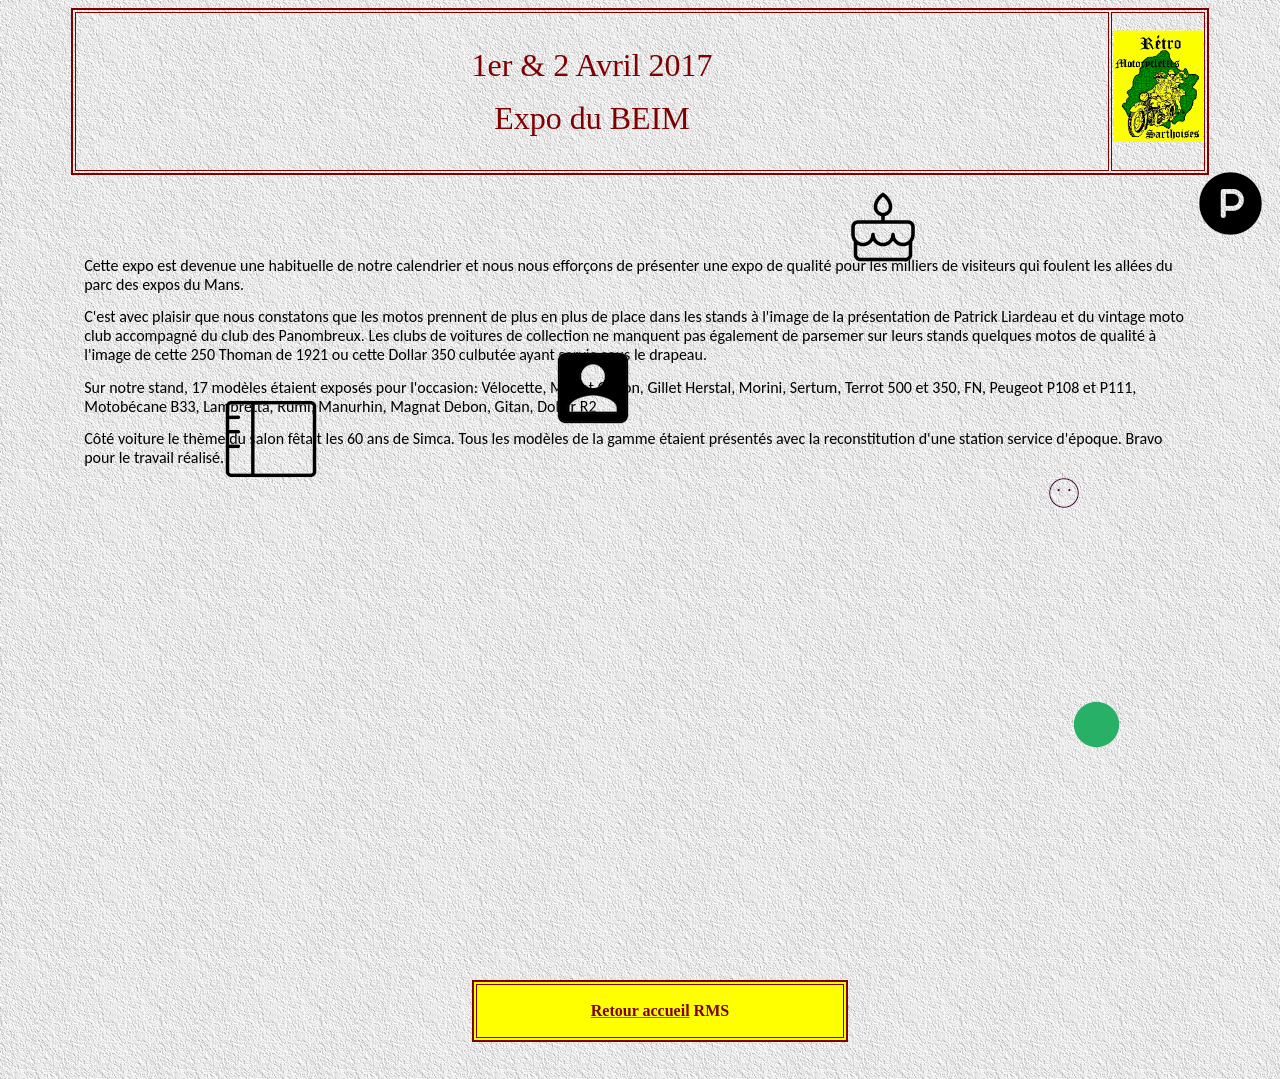  Describe the element at coordinates (1230, 203) in the screenshot. I see `indicates parking availability or location` at that location.